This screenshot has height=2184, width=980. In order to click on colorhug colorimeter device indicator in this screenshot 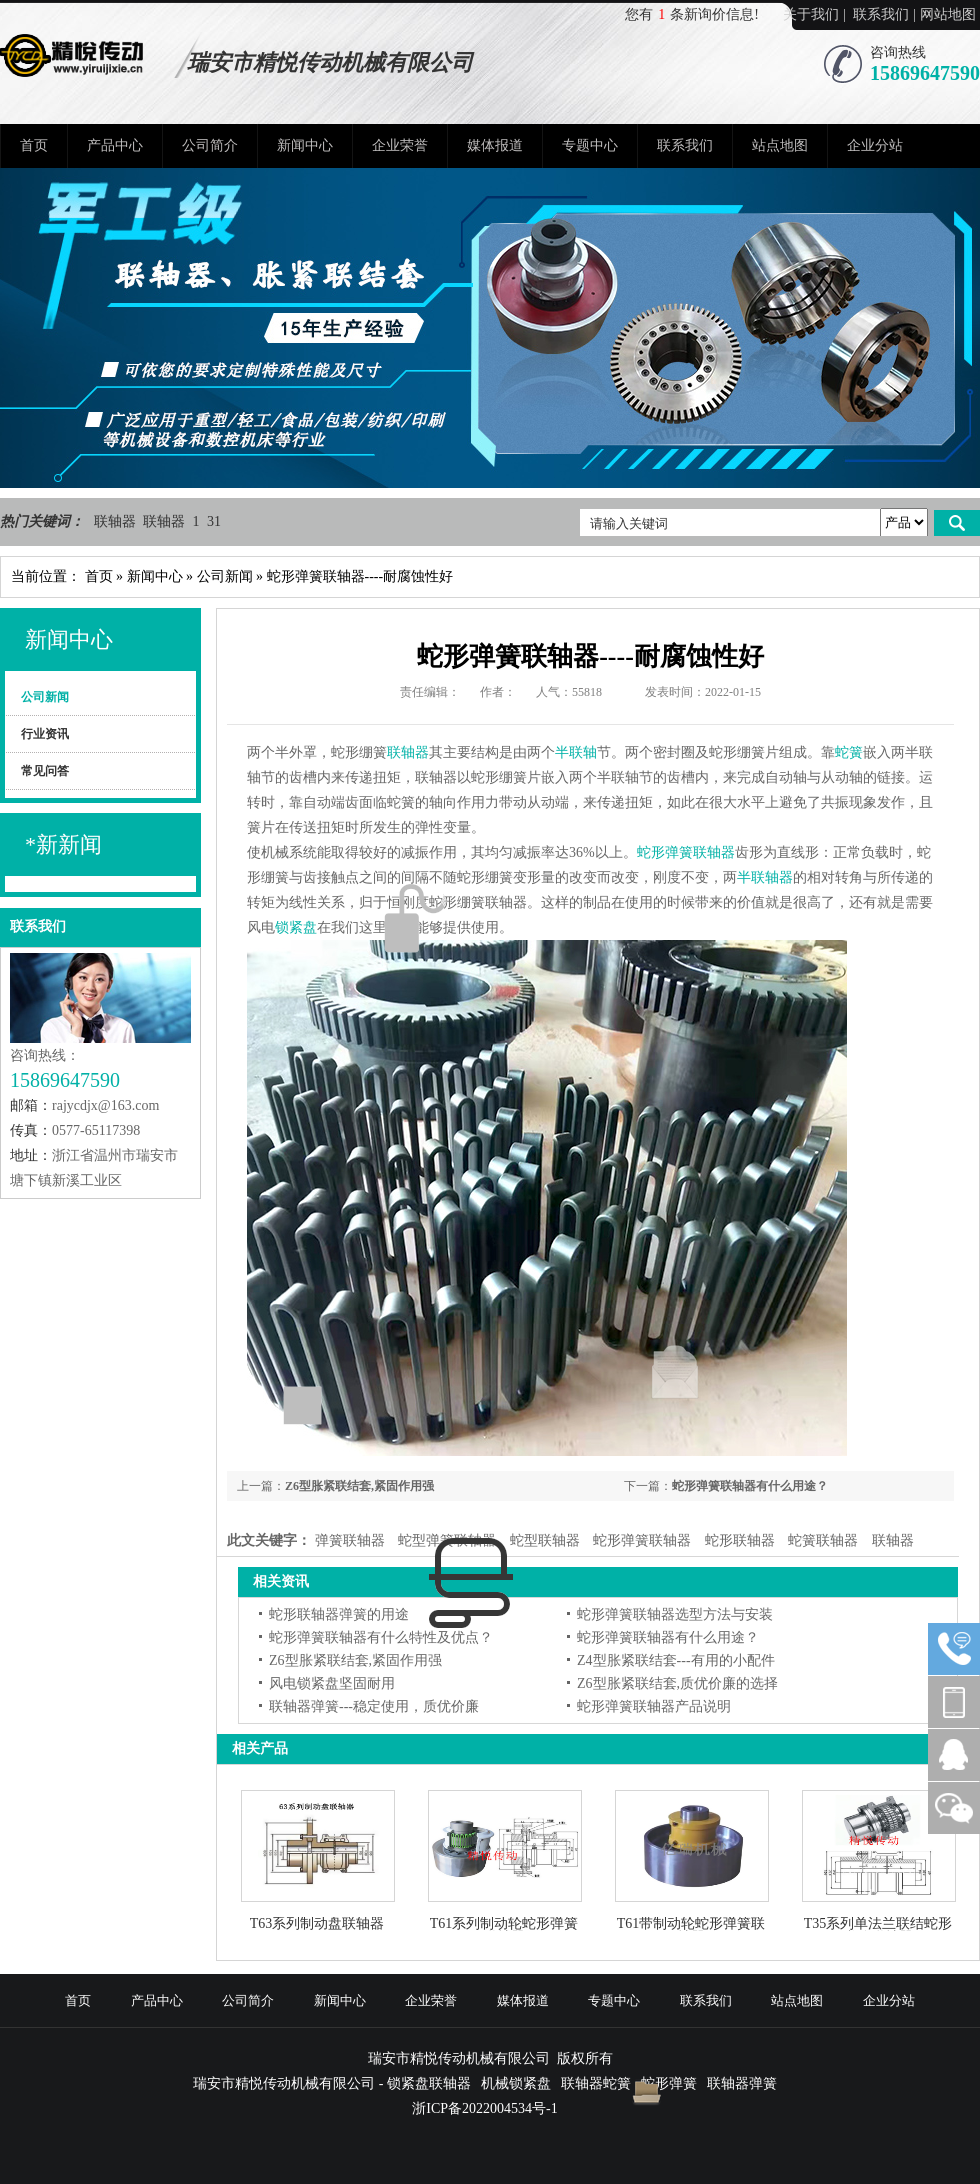, I will do `click(414, 923)`.